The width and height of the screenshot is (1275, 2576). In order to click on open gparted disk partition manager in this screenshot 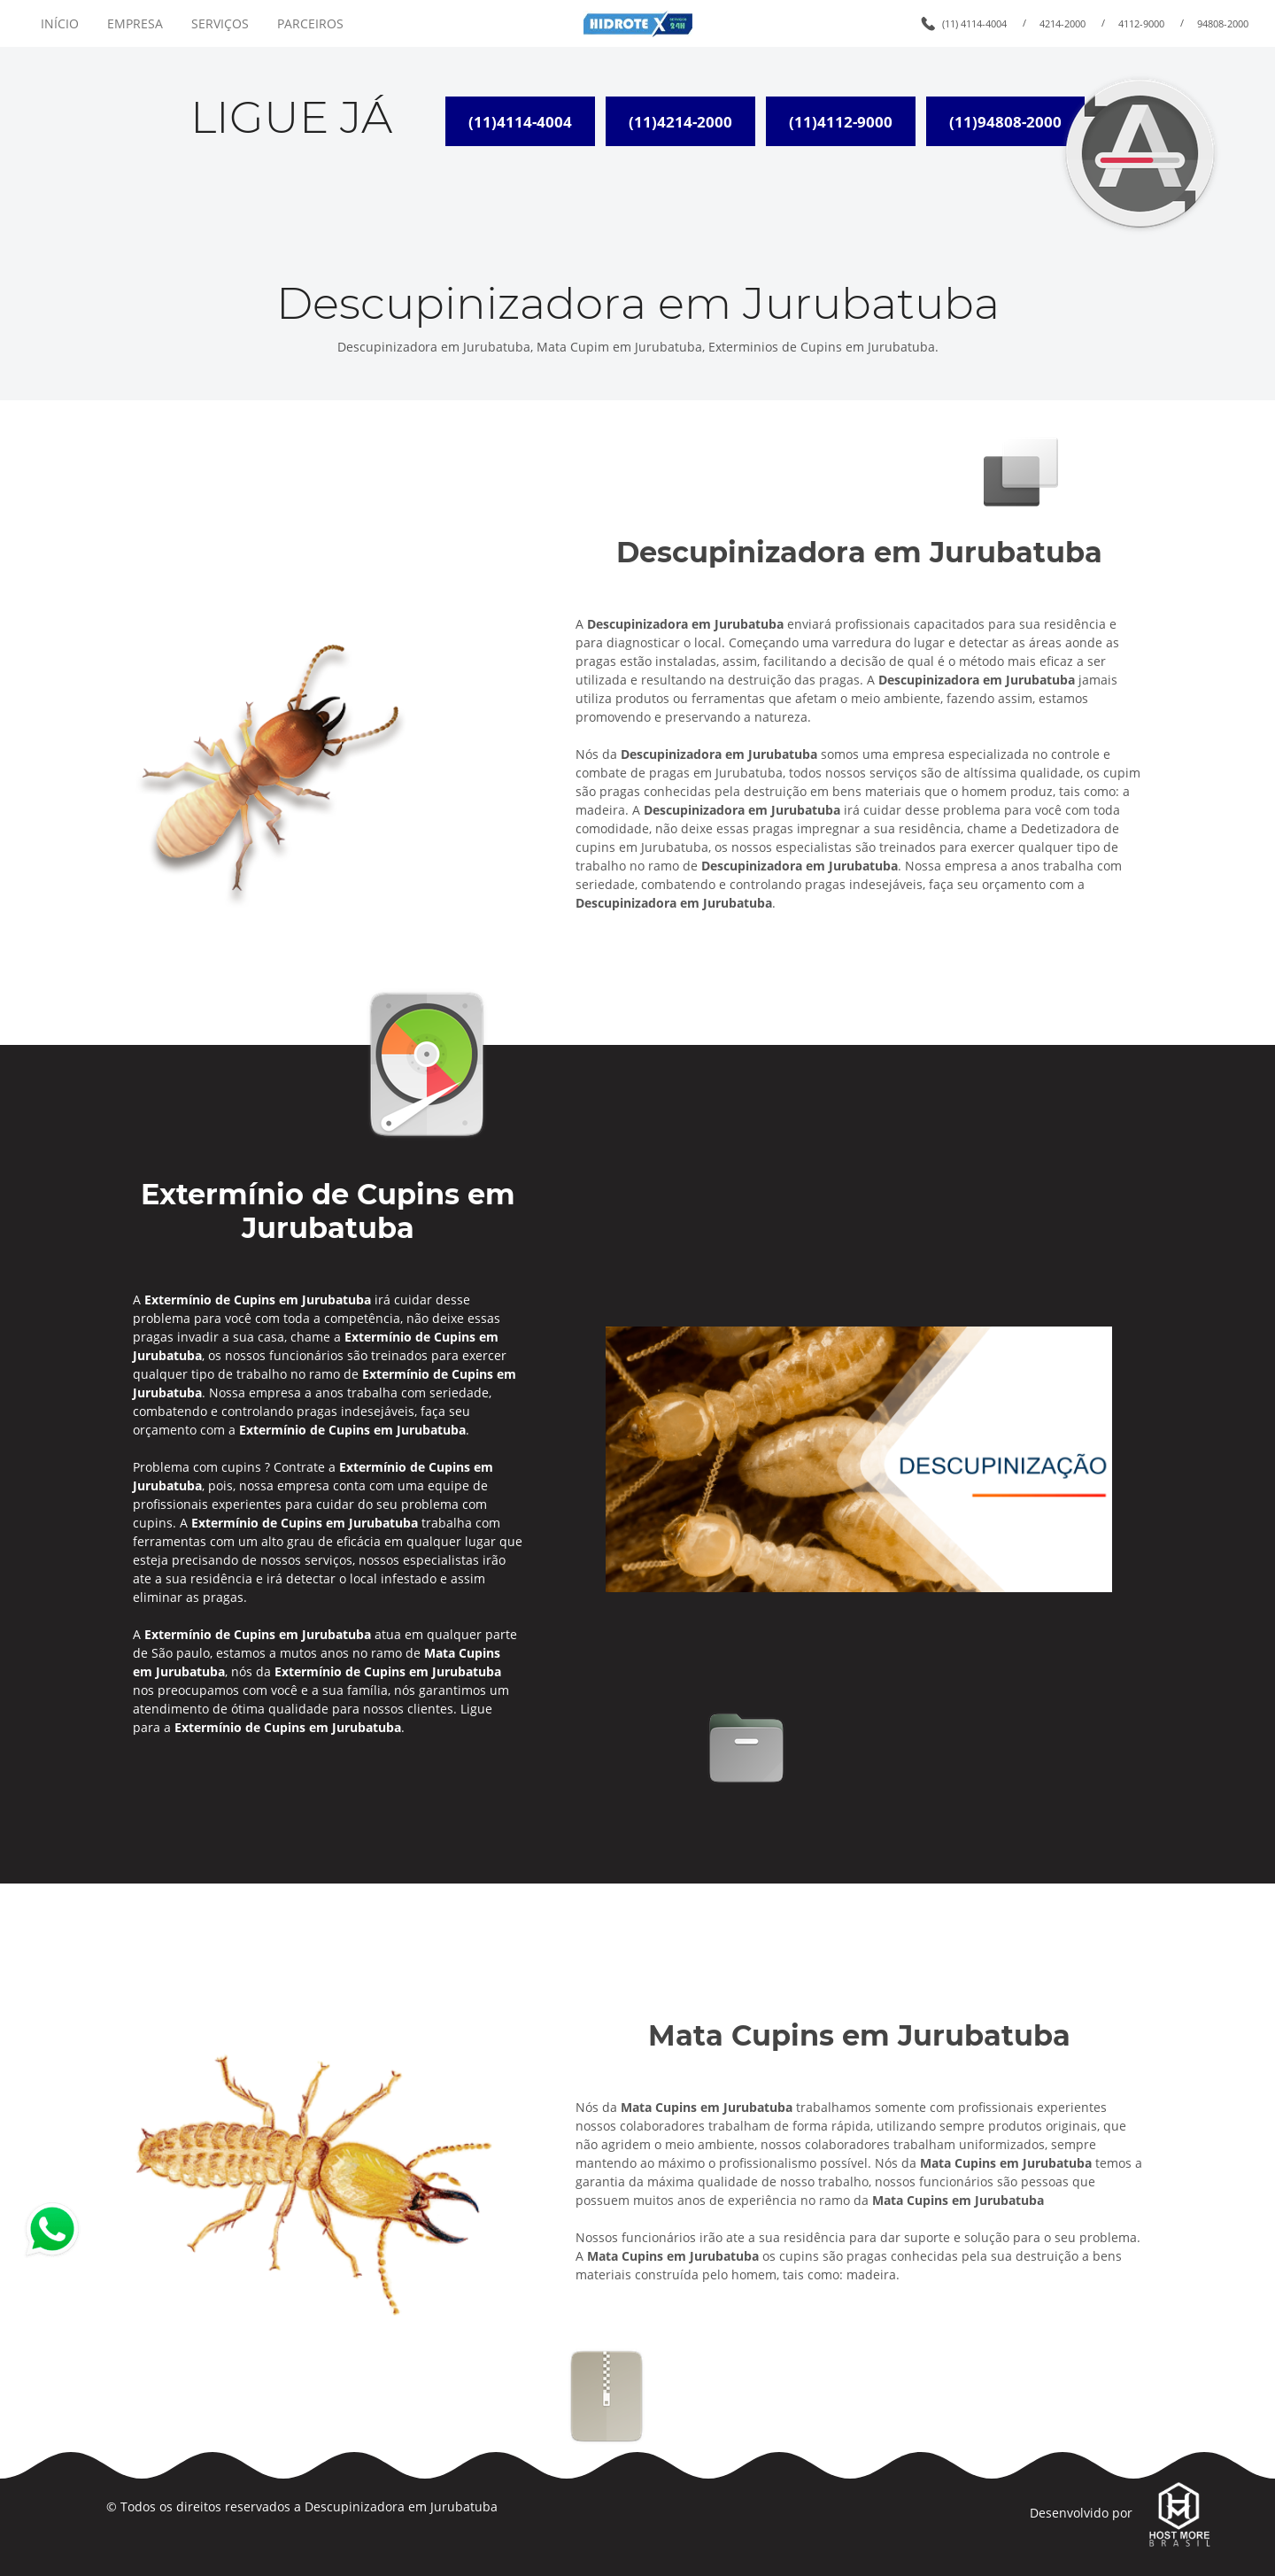, I will do `click(427, 1064)`.